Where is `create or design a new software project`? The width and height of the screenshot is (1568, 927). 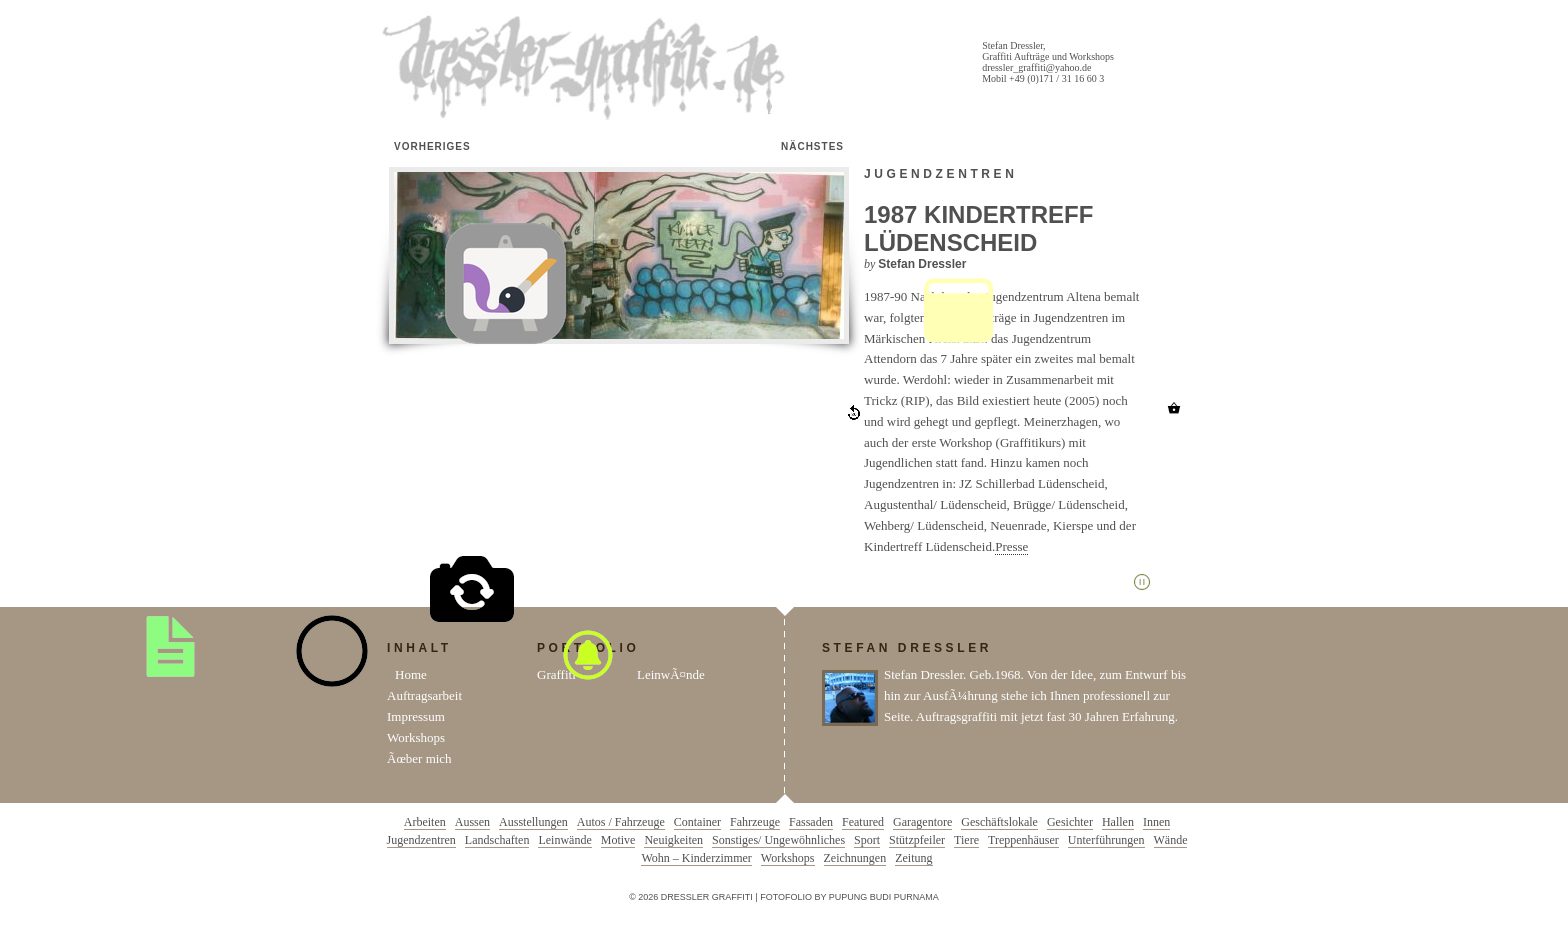 create or design a new software project is located at coordinates (505, 283).